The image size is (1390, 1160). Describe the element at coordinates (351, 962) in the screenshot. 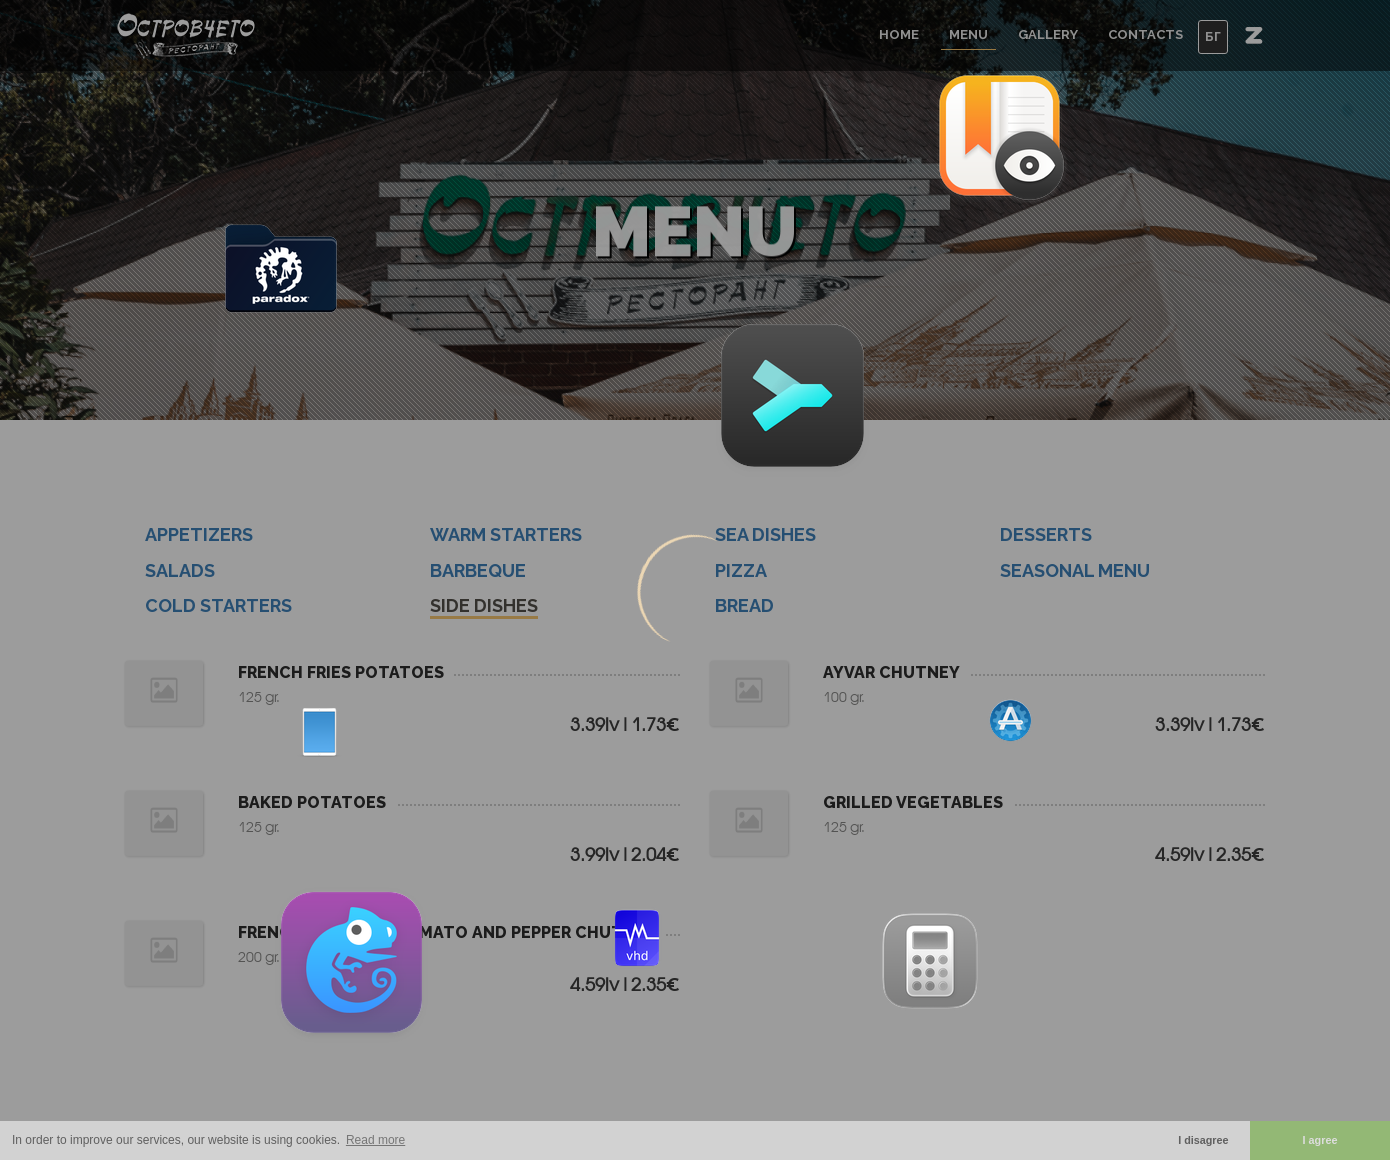

I see `open gns3 network simulation software` at that location.